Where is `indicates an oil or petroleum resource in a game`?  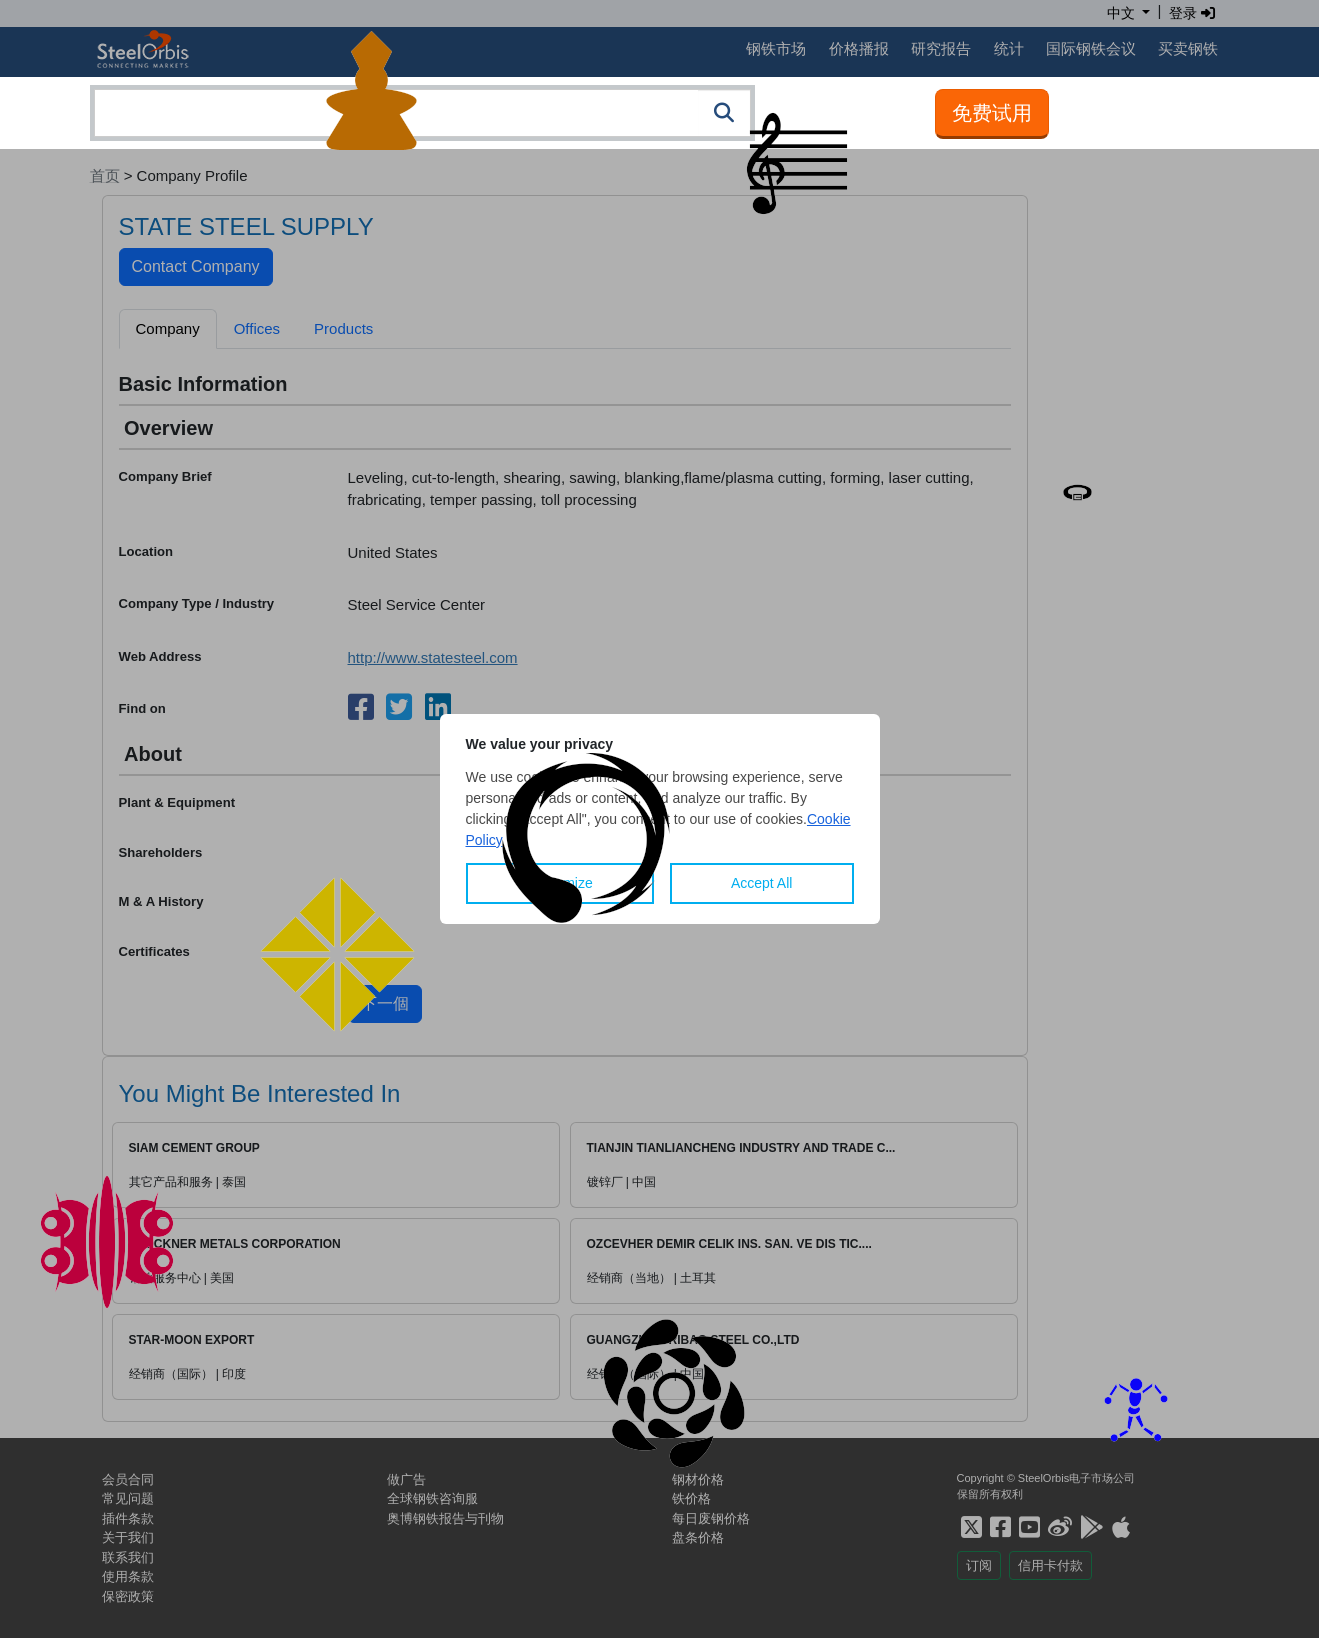 indicates an oil or petroleum resource in a game is located at coordinates (674, 1393).